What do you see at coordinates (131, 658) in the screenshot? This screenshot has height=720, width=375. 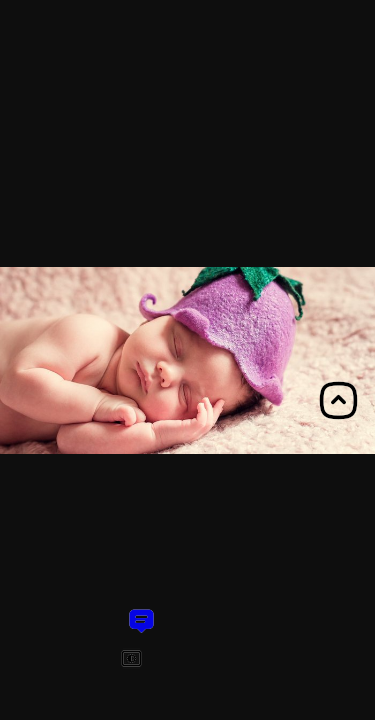 I see `adjust display brightness settings` at bounding box center [131, 658].